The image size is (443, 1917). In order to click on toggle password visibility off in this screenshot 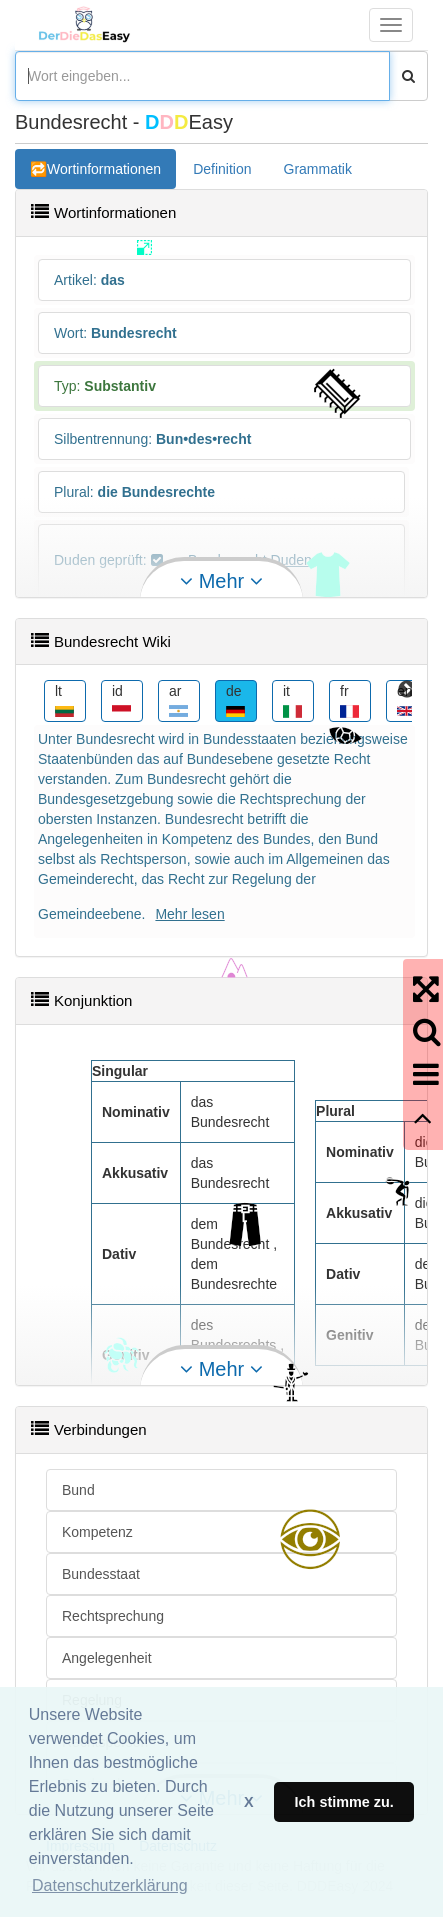, I will do `click(310, 1539)`.